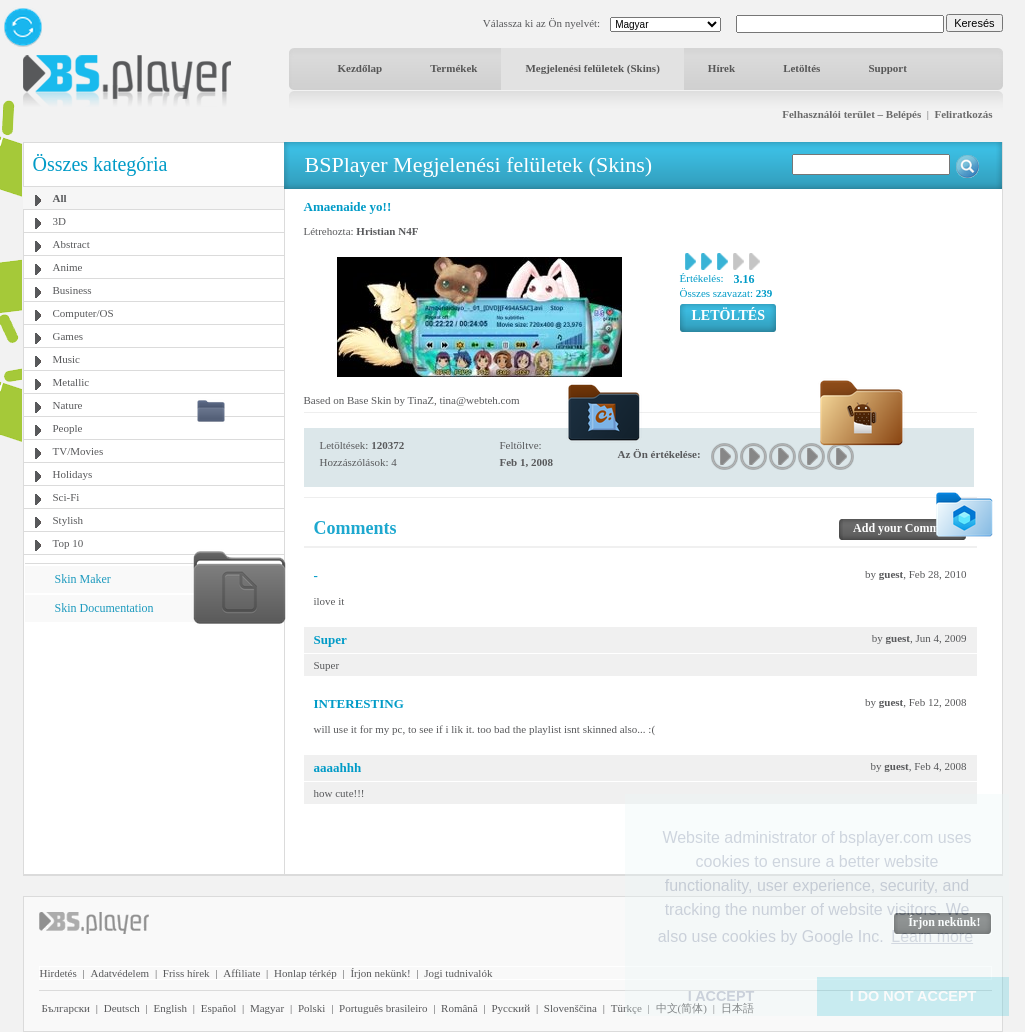  I want to click on open folder containing microsoft dynamics 365 remote assist files, so click(964, 516).